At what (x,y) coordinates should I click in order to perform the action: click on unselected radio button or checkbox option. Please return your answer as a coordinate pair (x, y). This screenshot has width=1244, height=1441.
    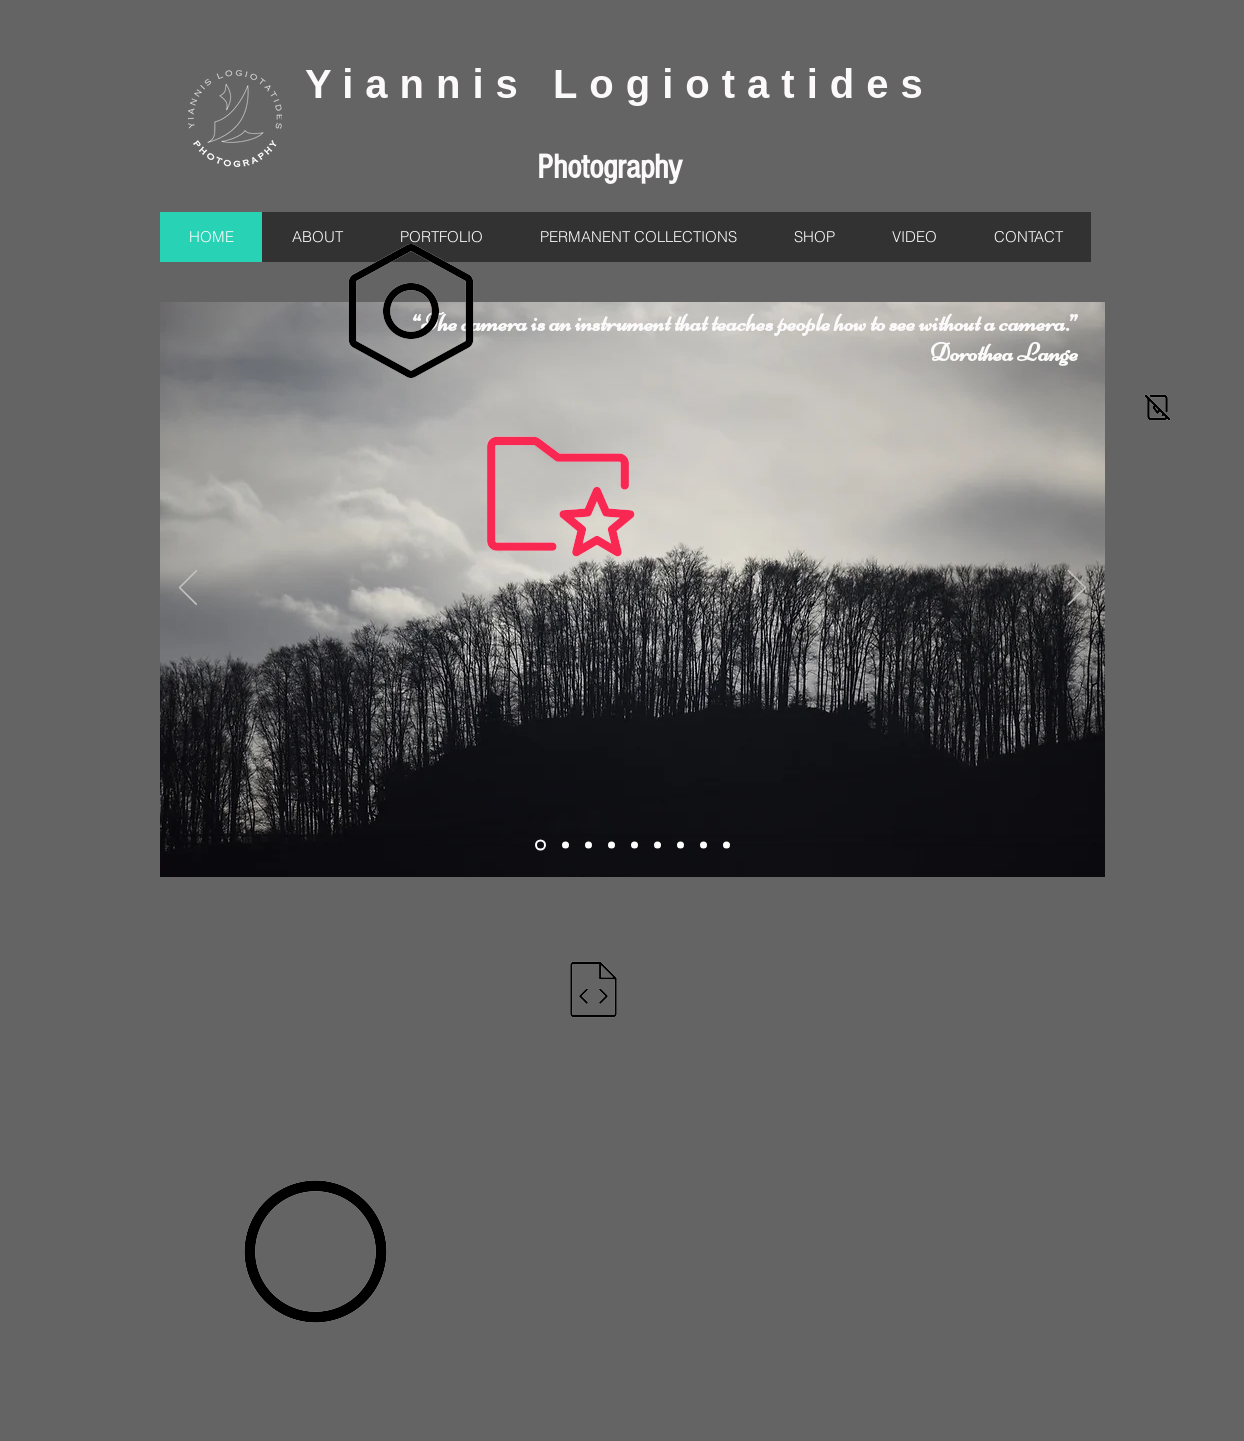
    Looking at the image, I should click on (315, 1251).